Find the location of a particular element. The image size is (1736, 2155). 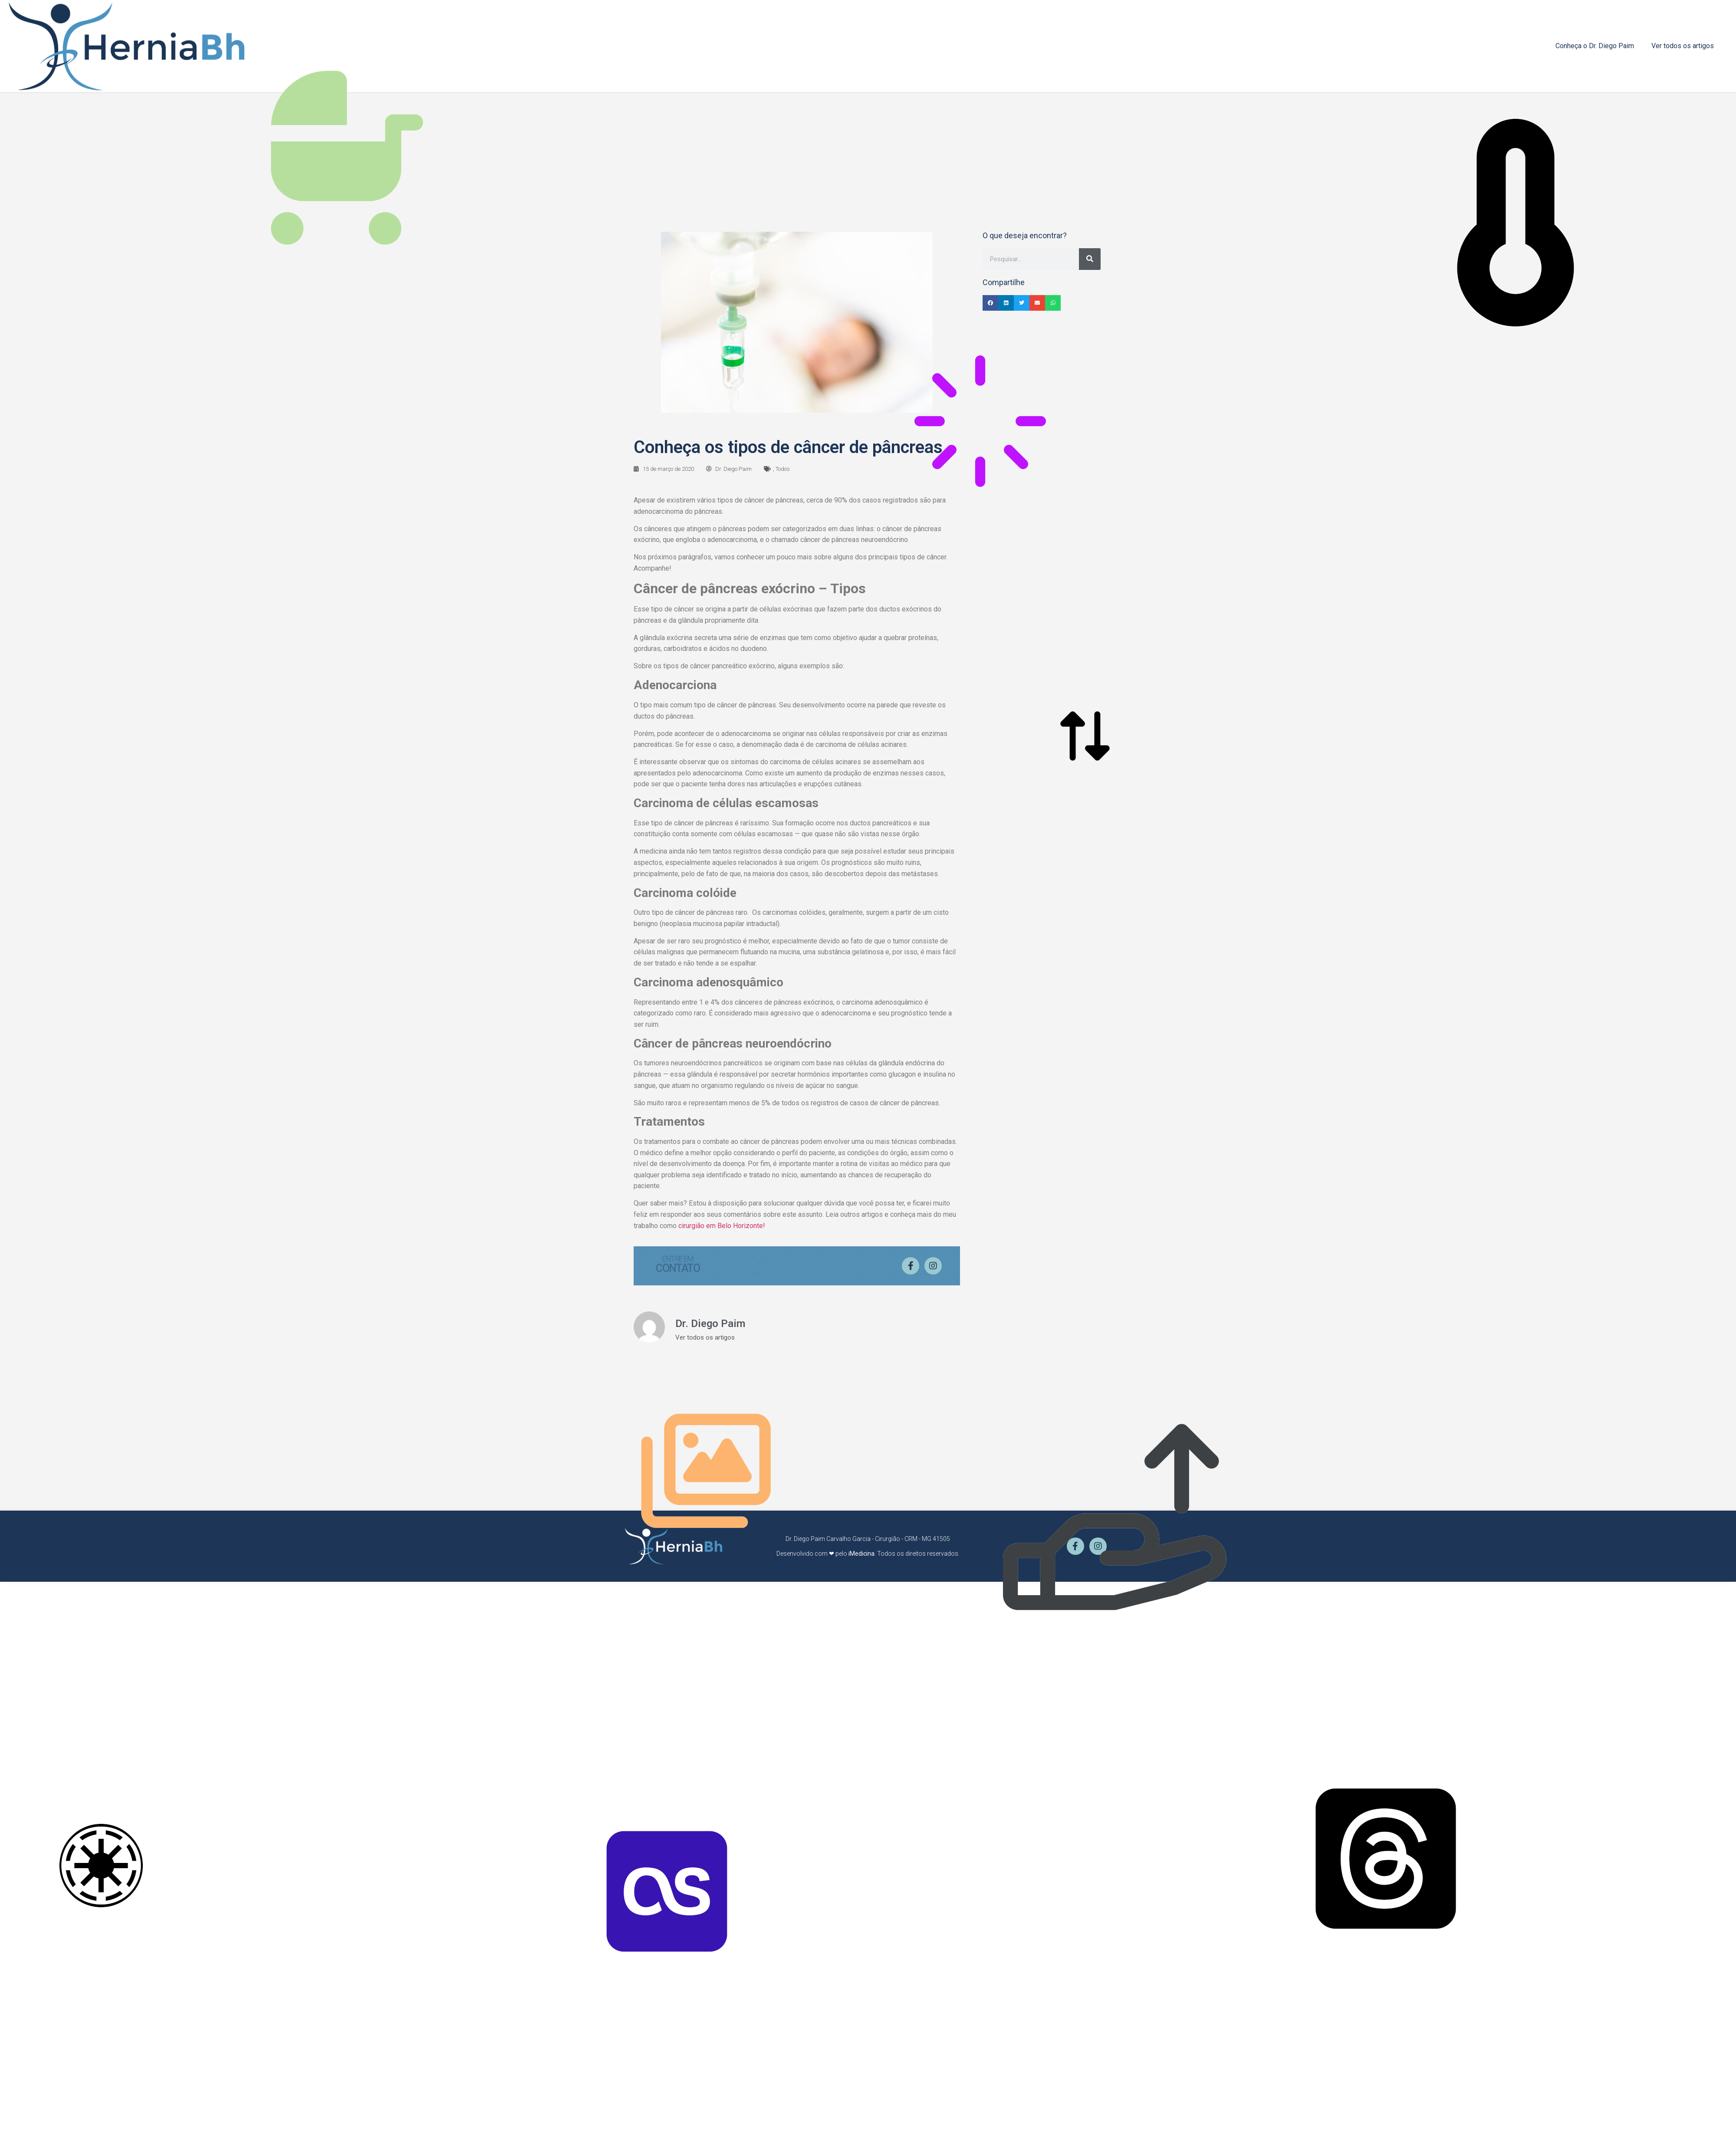

view photo gallery is located at coordinates (710, 1467).